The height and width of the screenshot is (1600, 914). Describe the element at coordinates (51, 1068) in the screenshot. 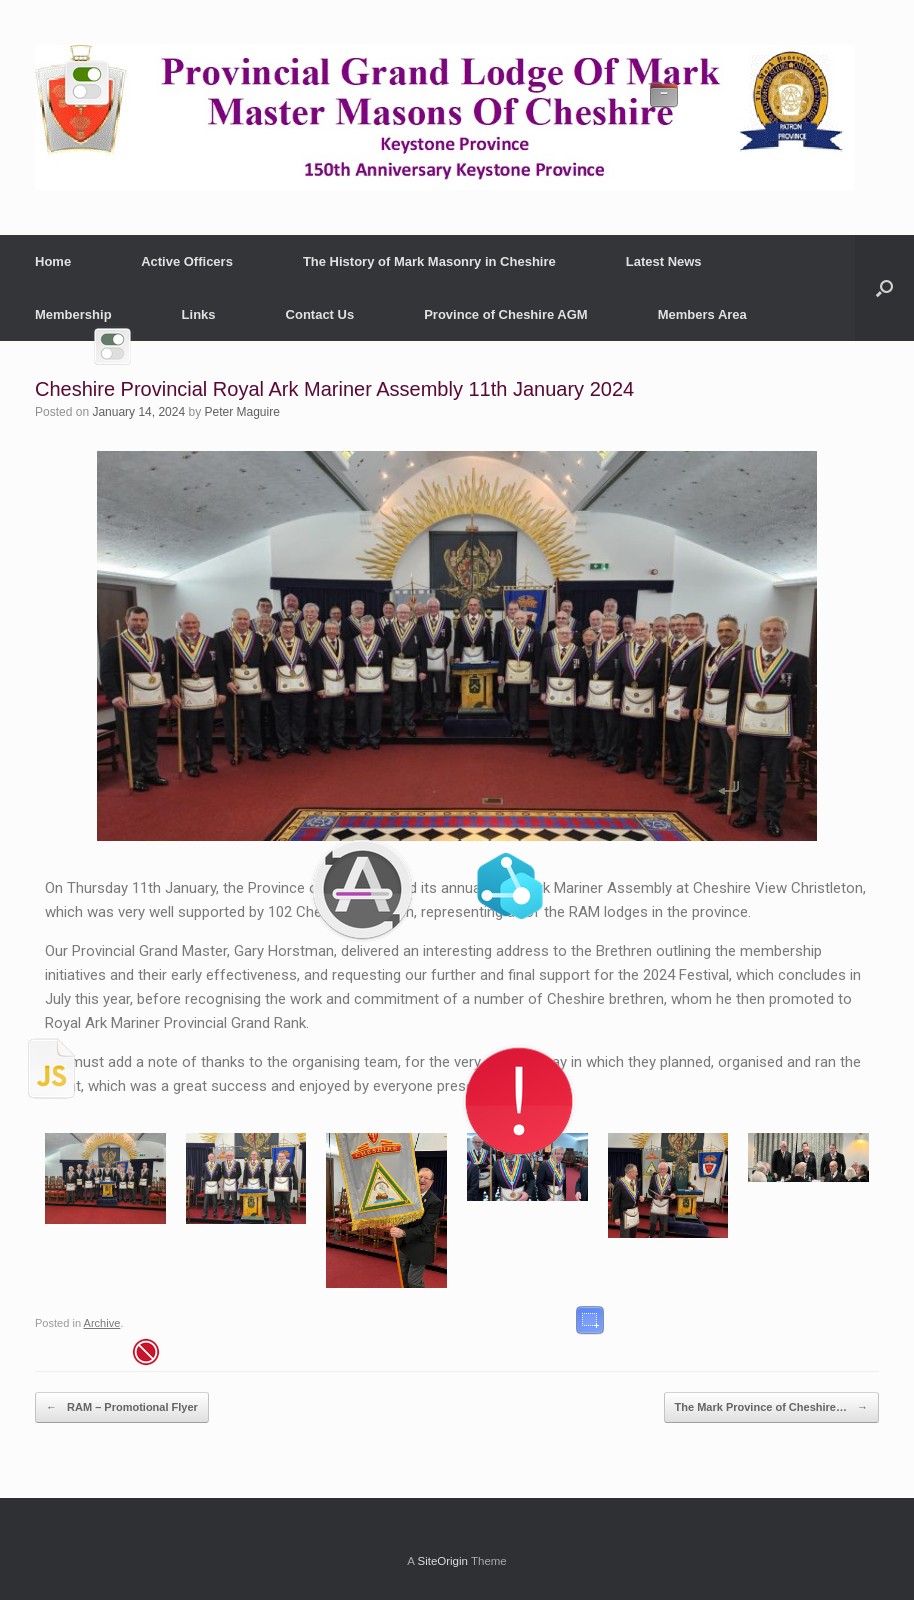

I see `a javascript source code file` at that location.